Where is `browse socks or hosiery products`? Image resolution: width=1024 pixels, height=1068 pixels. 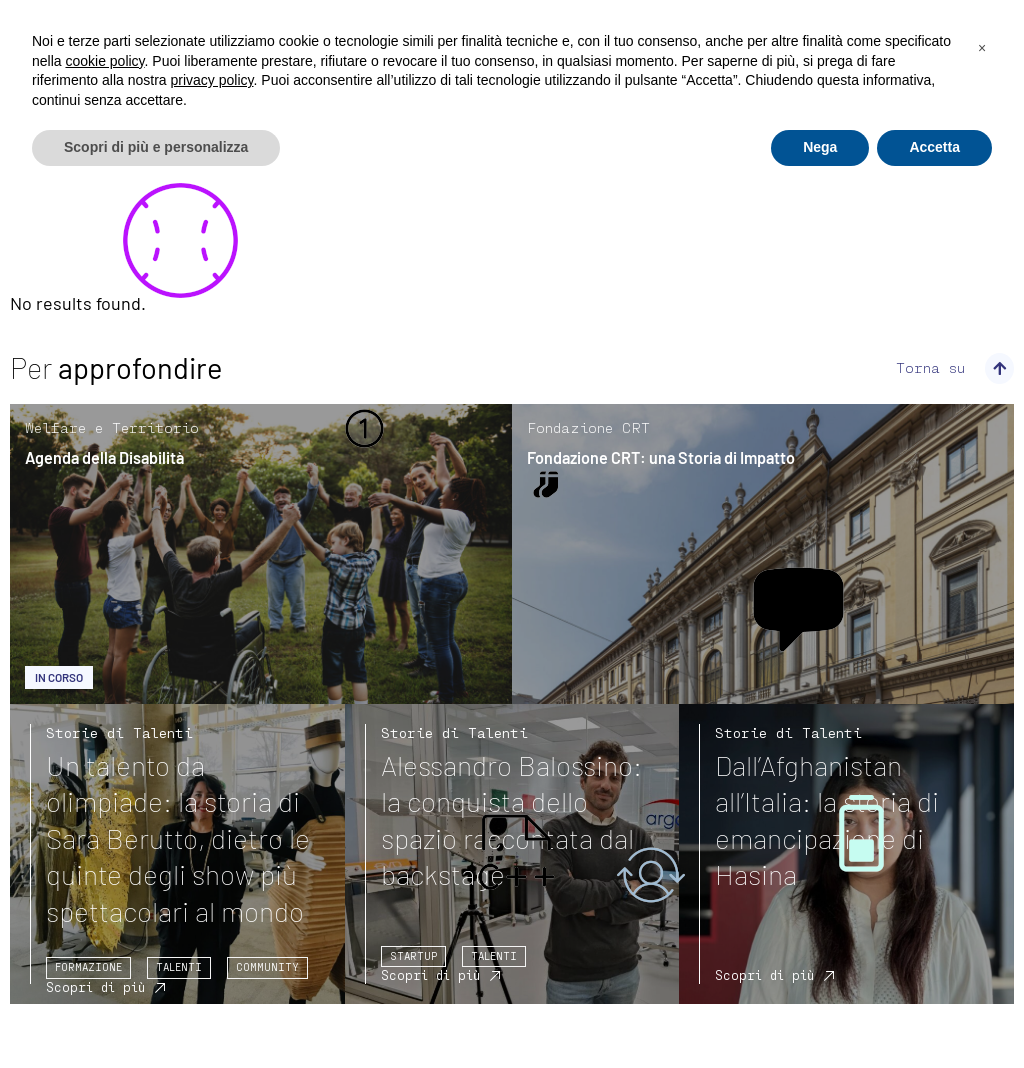 browse socks or hosiery products is located at coordinates (546, 484).